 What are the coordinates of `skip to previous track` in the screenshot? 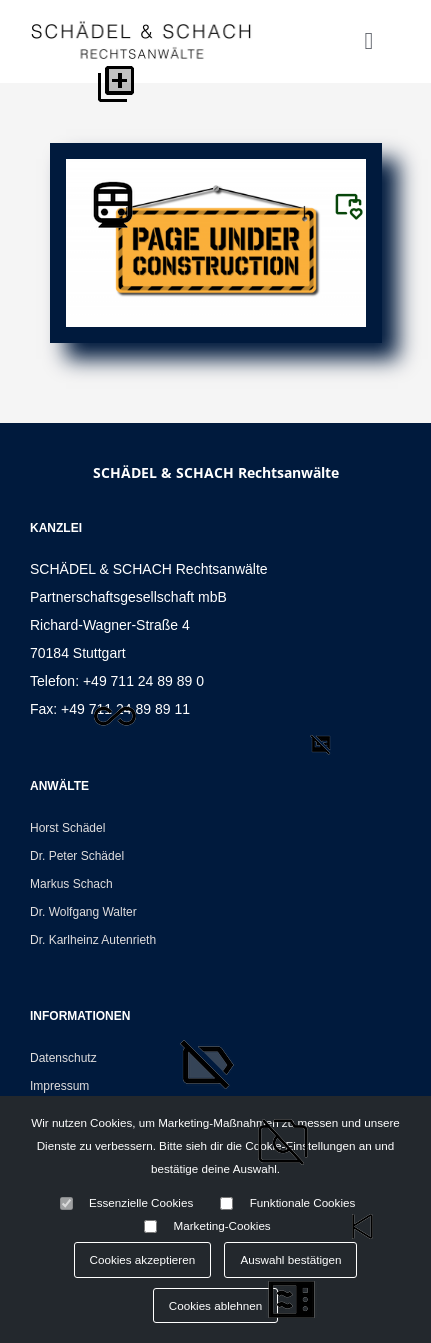 It's located at (362, 1226).